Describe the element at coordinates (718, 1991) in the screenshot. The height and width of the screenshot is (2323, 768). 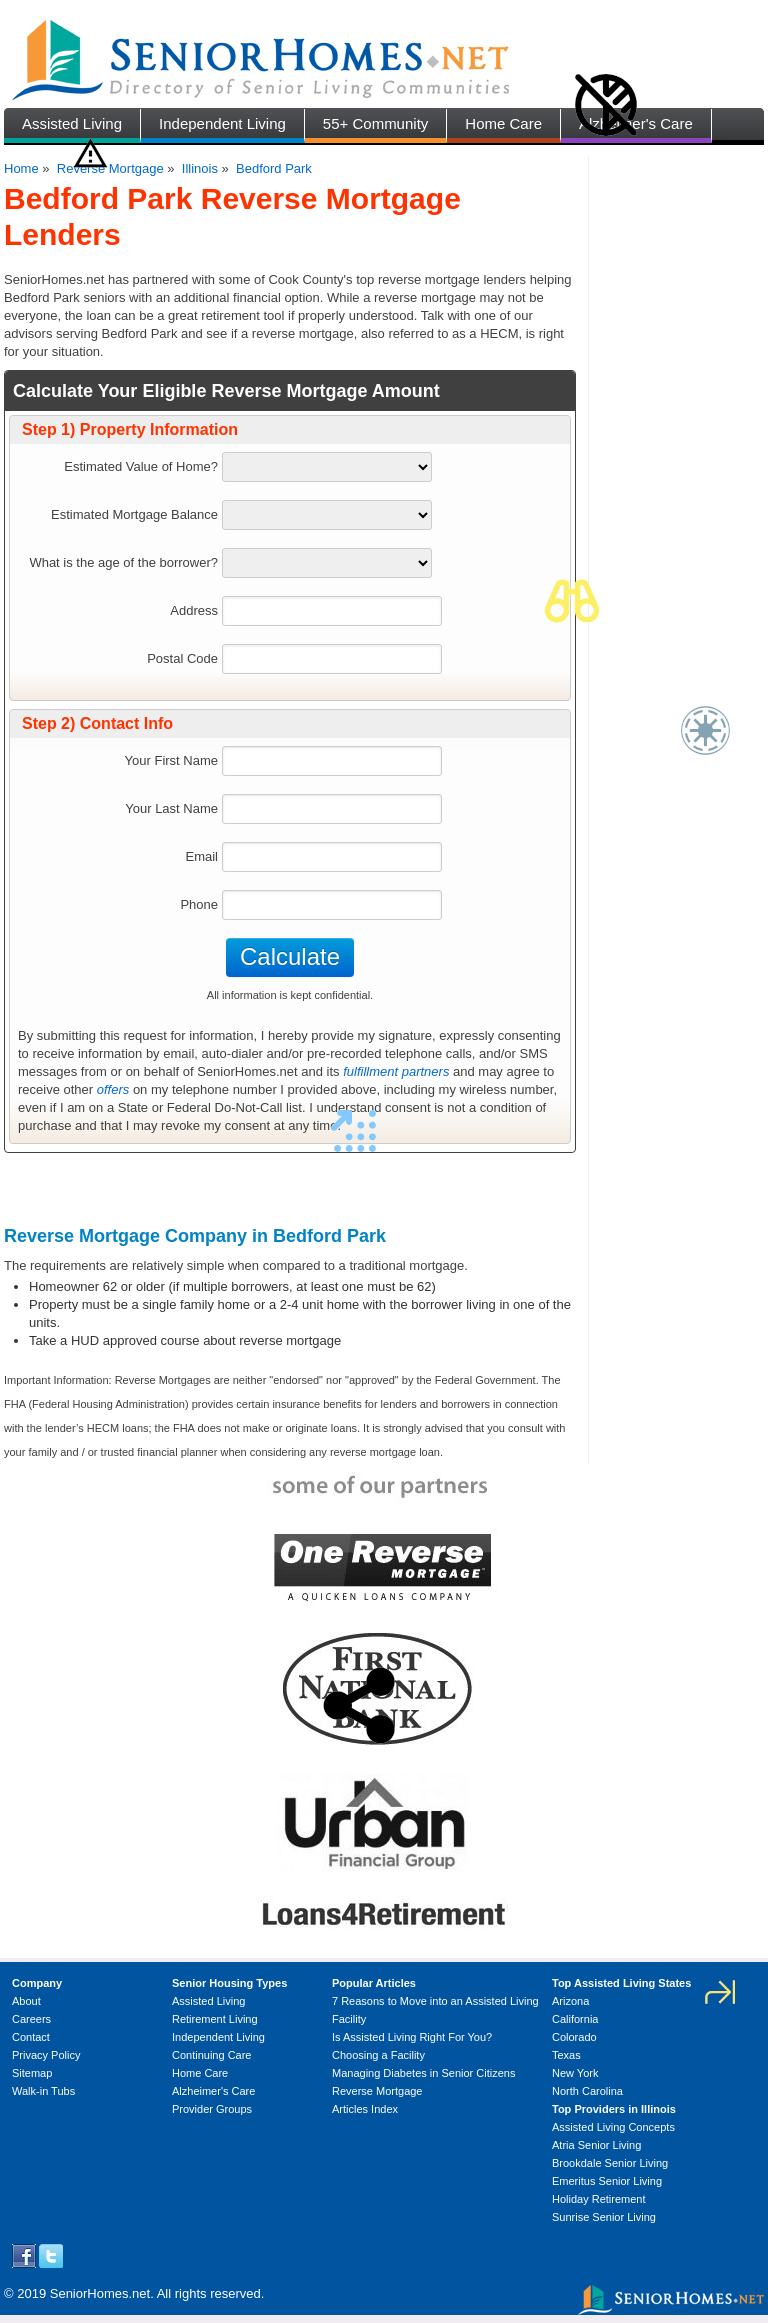
I see `move cursor to next tab stop` at that location.